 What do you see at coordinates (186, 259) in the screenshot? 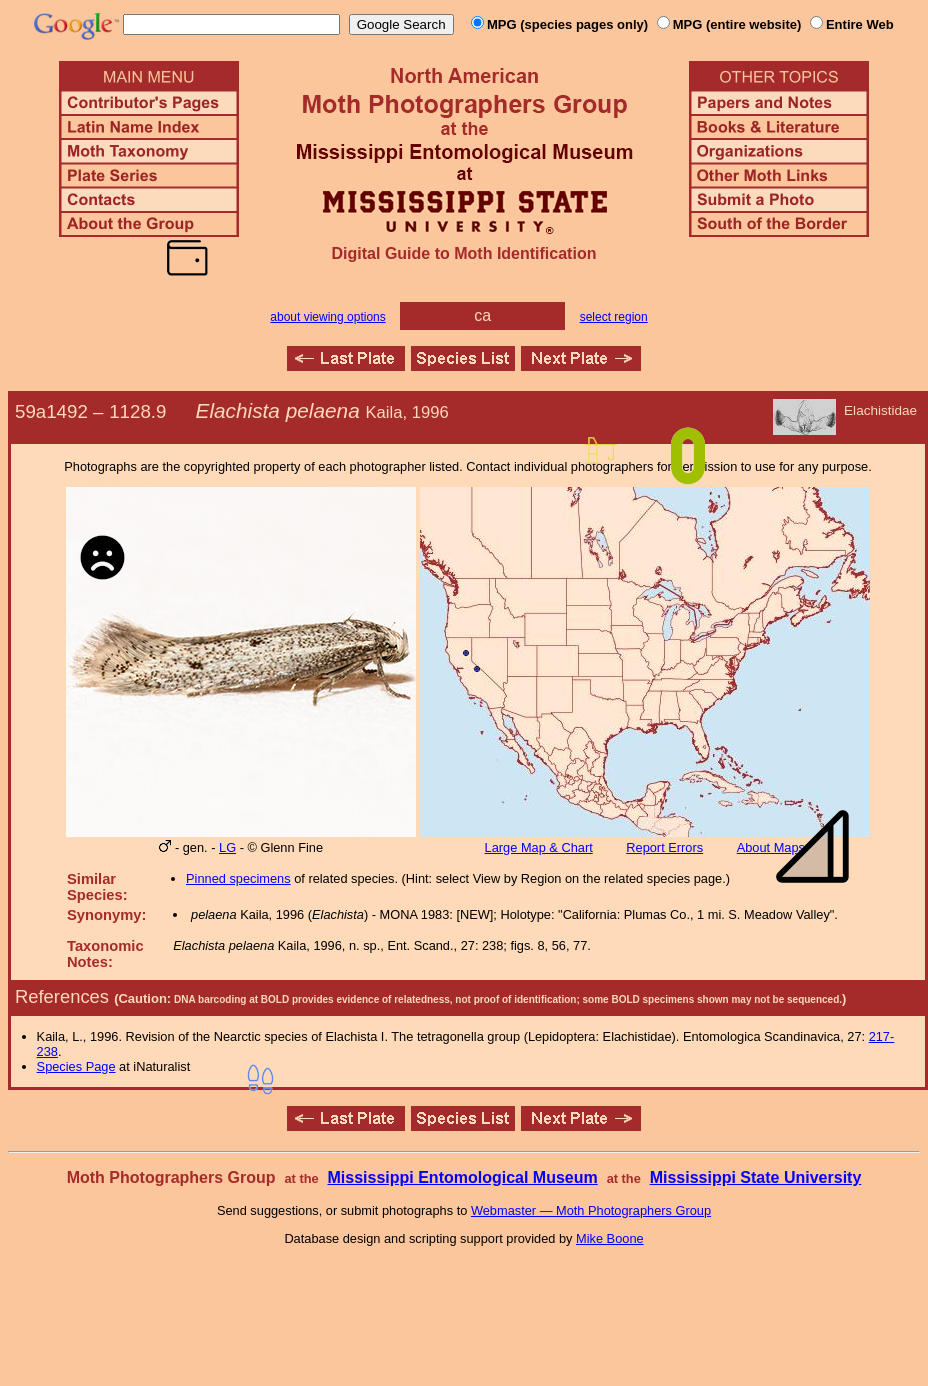
I see `access your wallet or payment methods` at bounding box center [186, 259].